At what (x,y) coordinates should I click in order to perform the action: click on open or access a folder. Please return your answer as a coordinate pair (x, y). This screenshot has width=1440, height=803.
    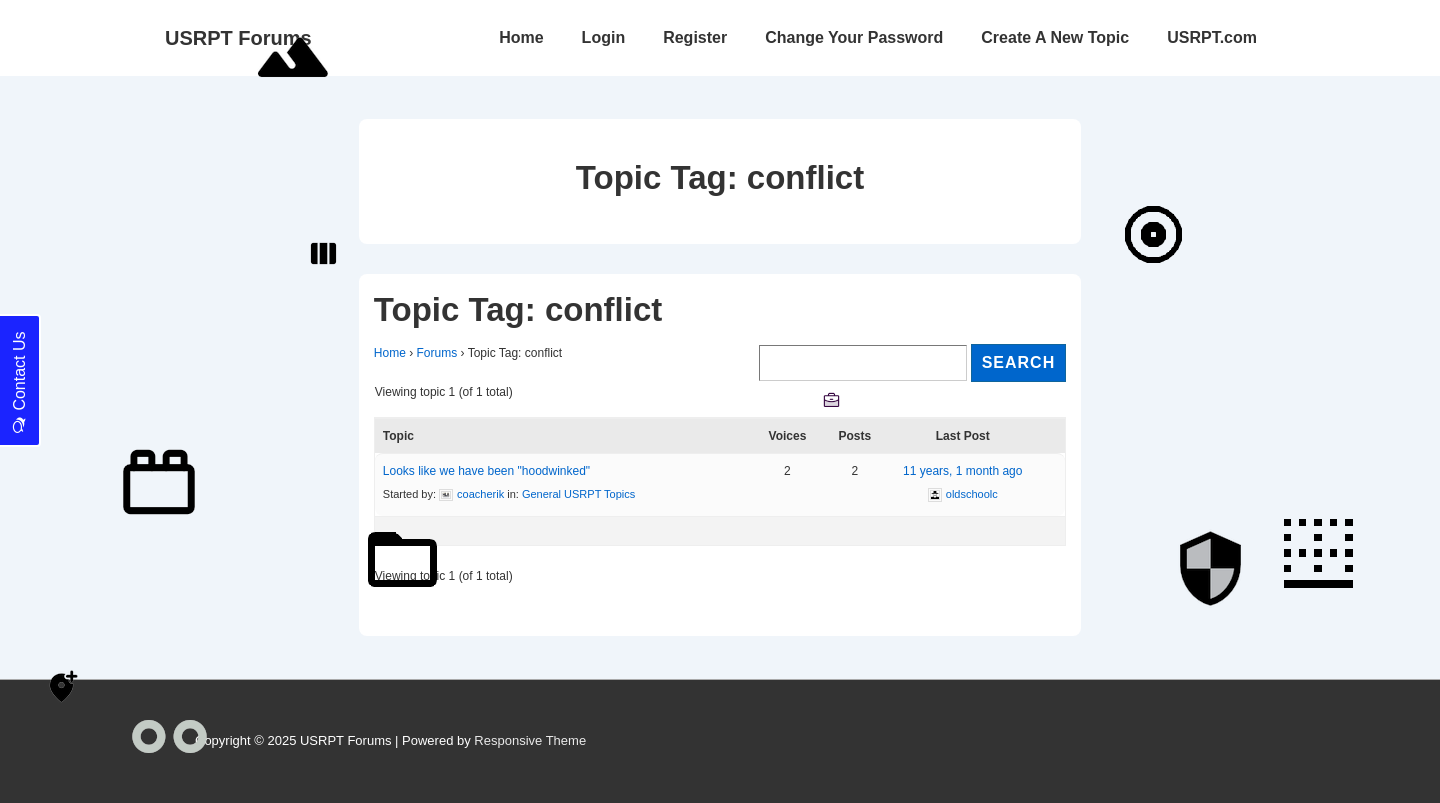
    Looking at the image, I should click on (402, 559).